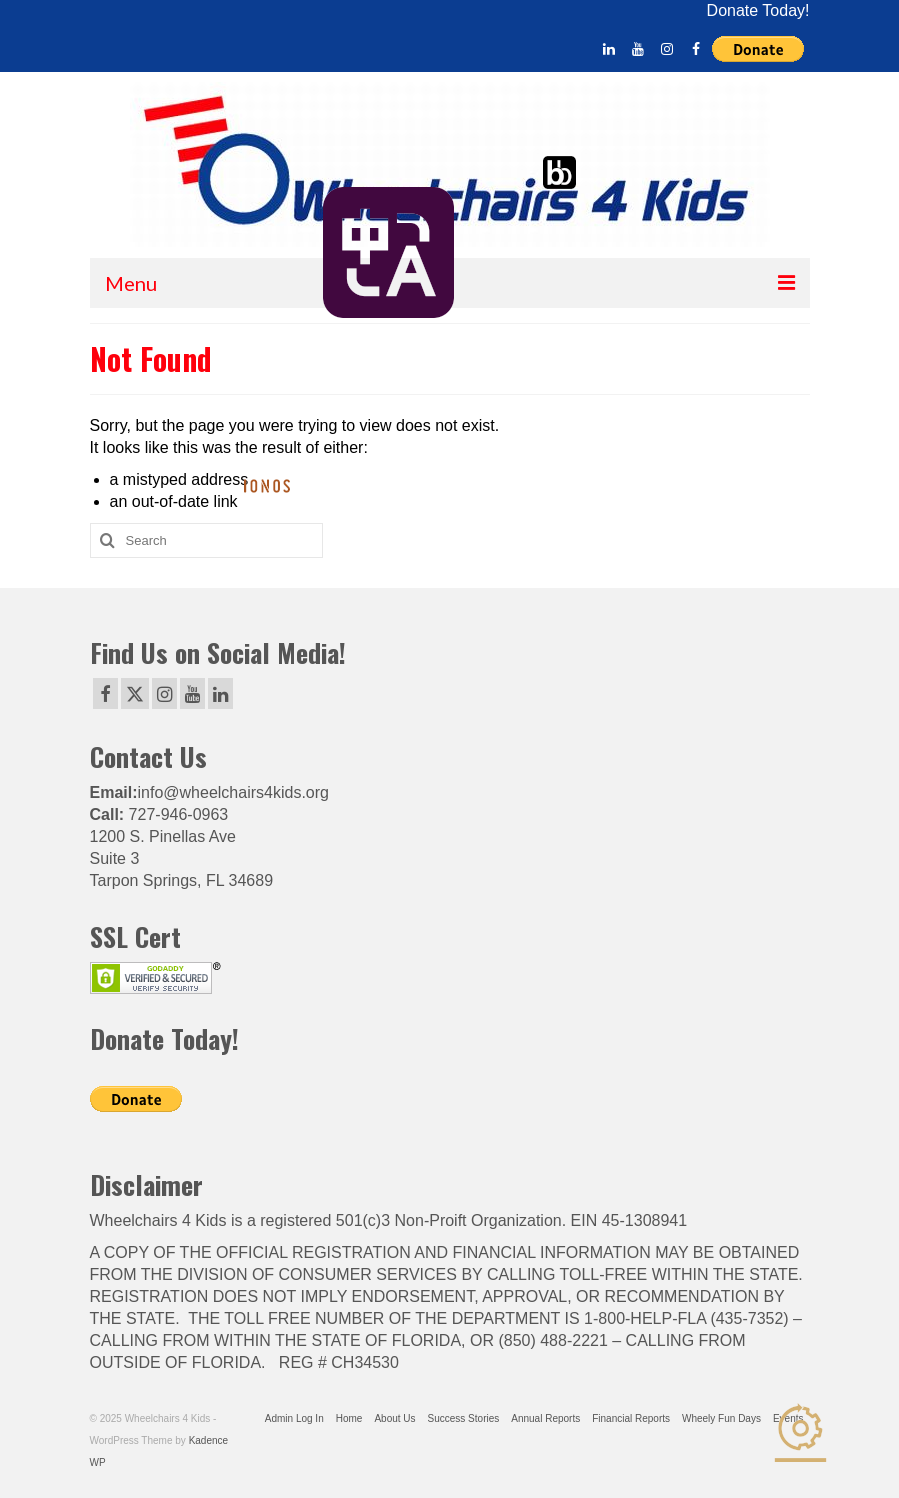  I want to click on open the bigbasket grocery delivery app, so click(559, 172).